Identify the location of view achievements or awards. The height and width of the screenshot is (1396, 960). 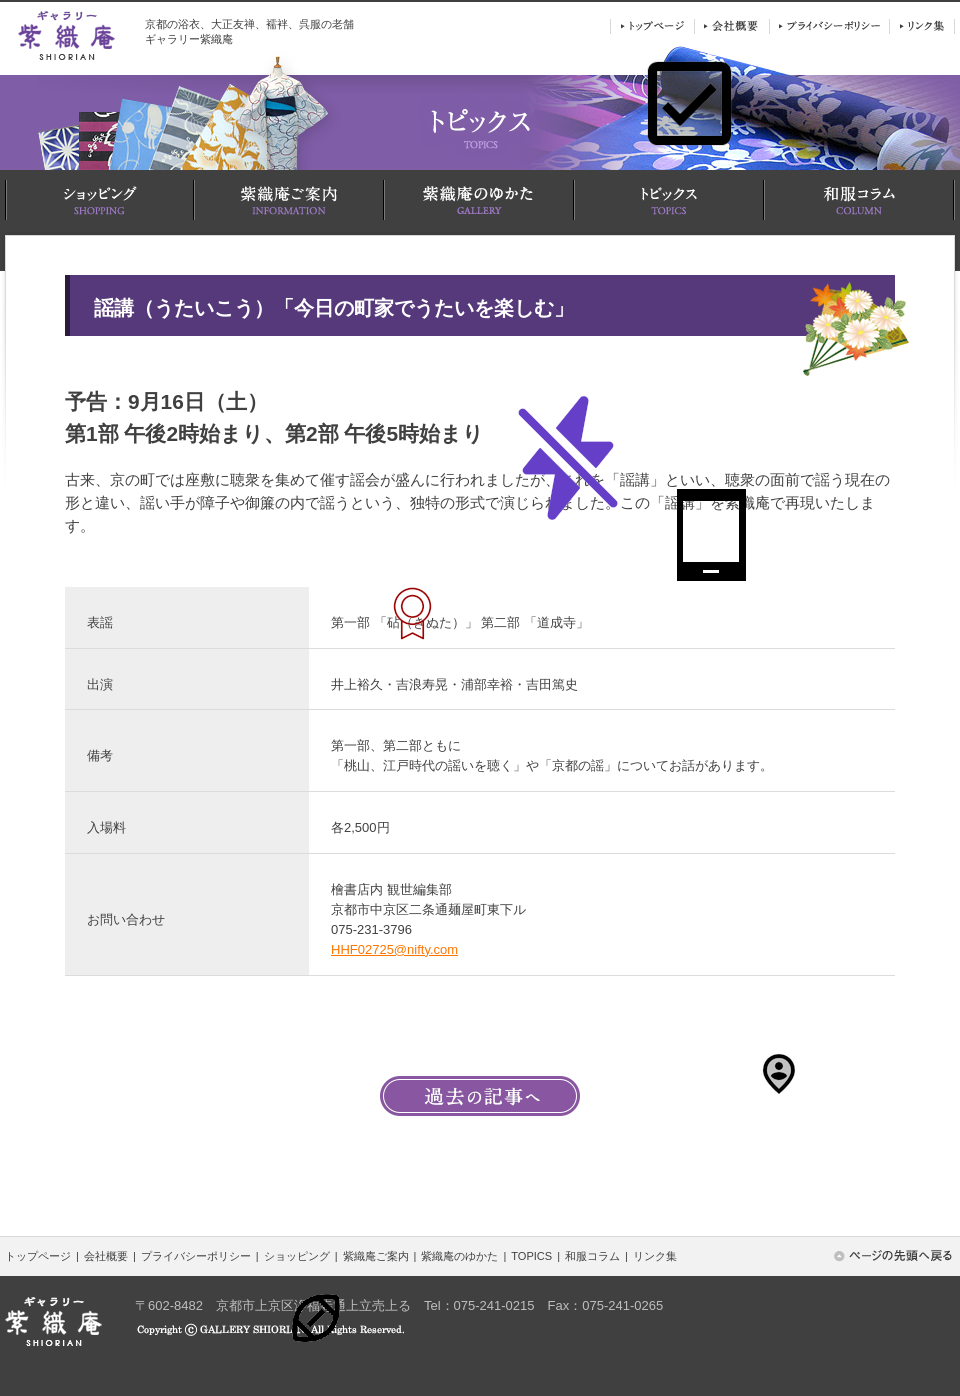
(412, 613).